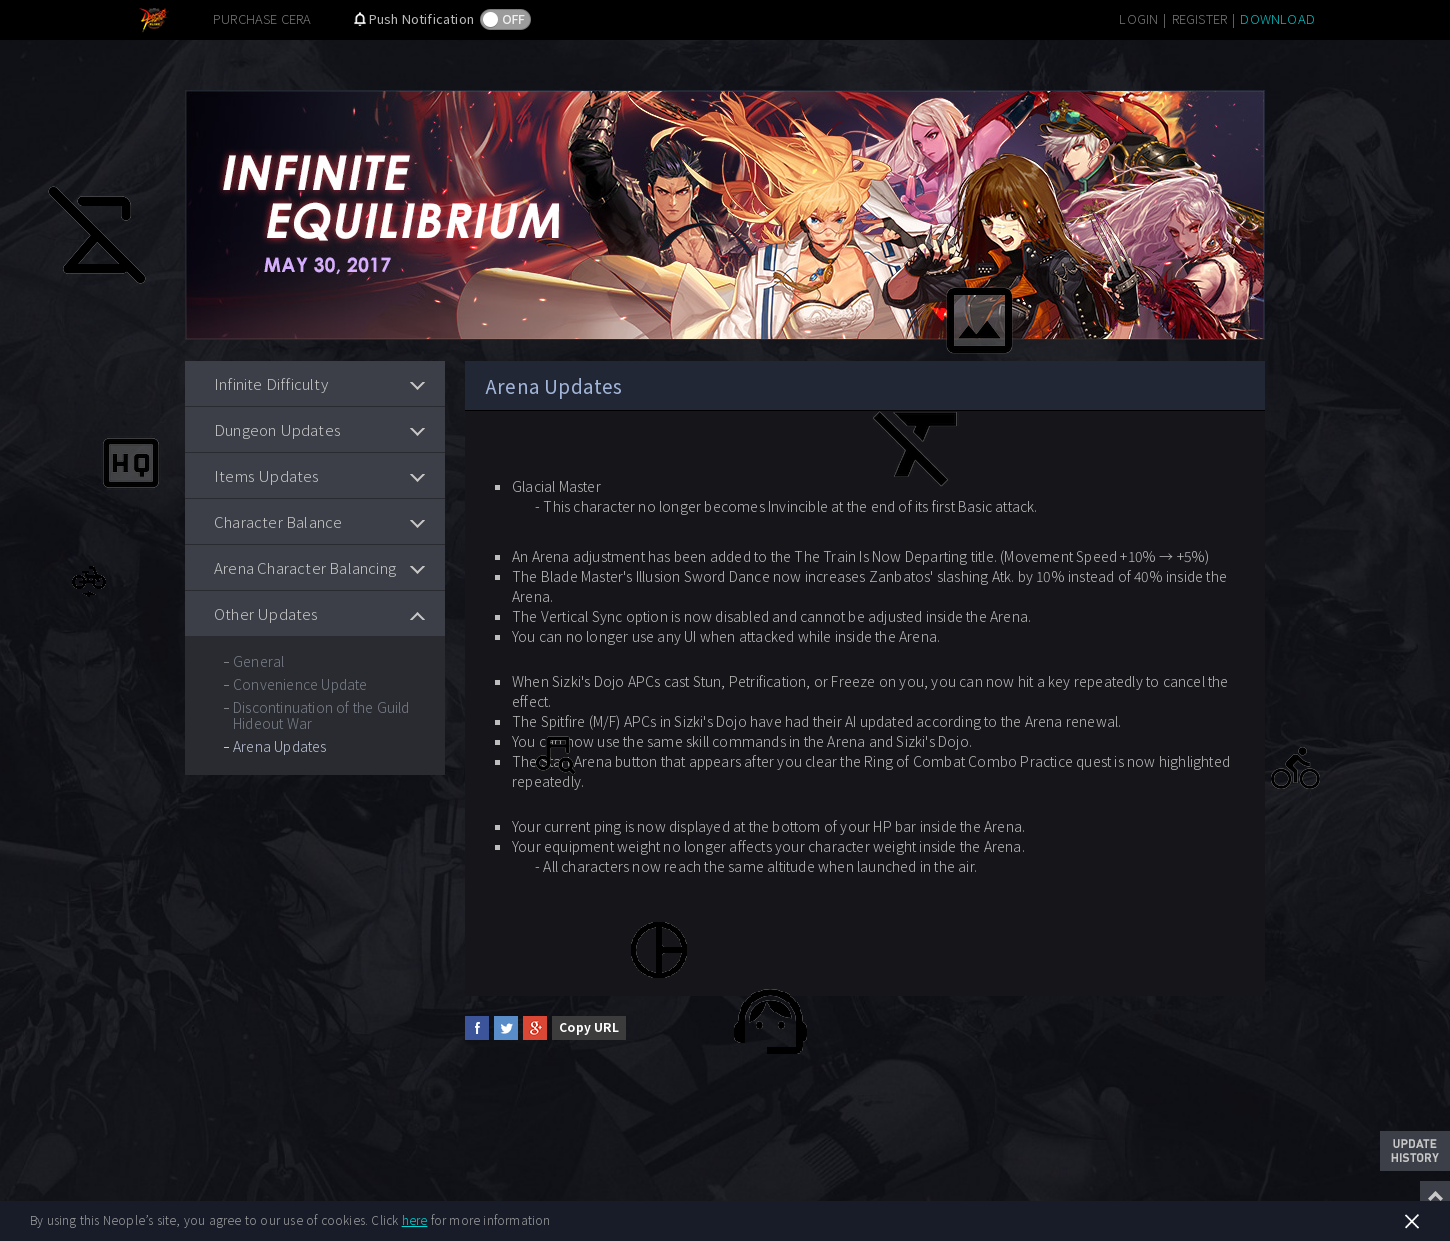 The width and height of the screenshot is (1450, 1241). What do you see at coordinates (97, 235) in the screenshot?
I see `disable automatic sum calculation` at bounding box center [97, 235].